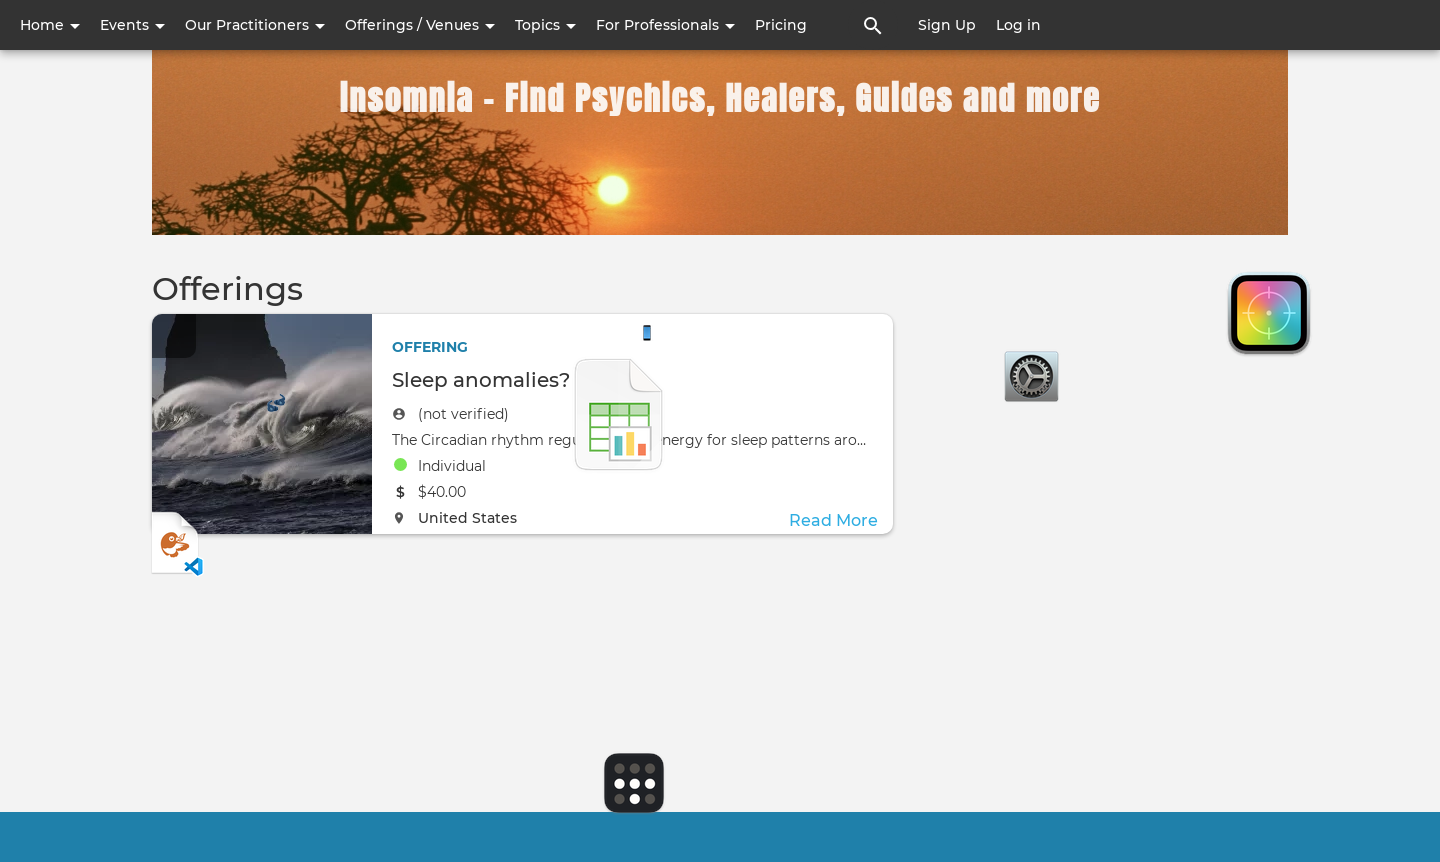  I want to click on beats fit pro wireless earbuds in tidal blue, so click(276, 403).